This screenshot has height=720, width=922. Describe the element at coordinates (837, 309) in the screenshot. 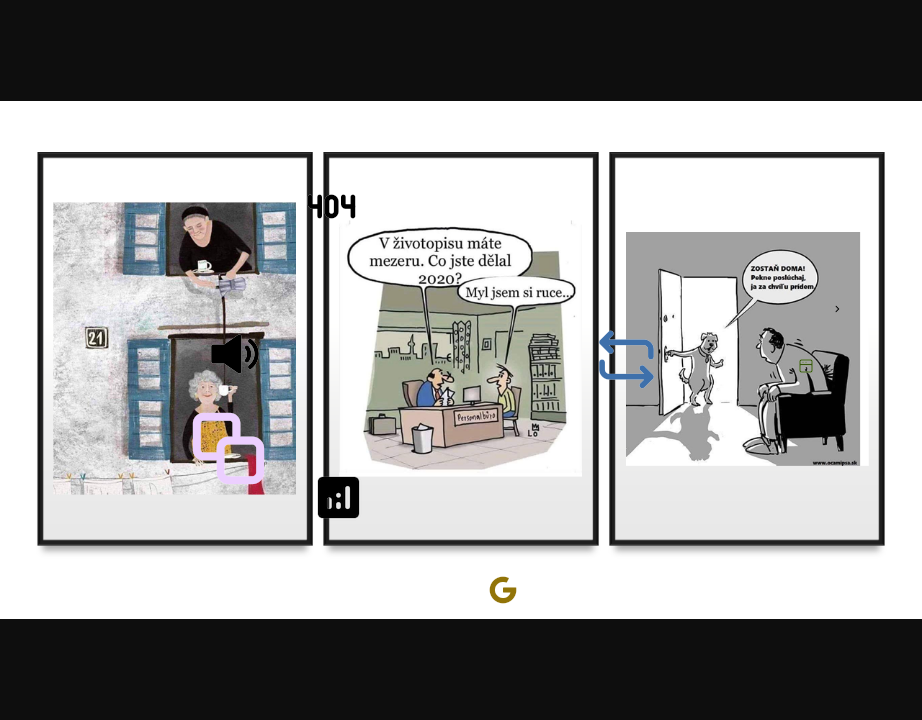

I see `navigate to the next item or screen` at that location.